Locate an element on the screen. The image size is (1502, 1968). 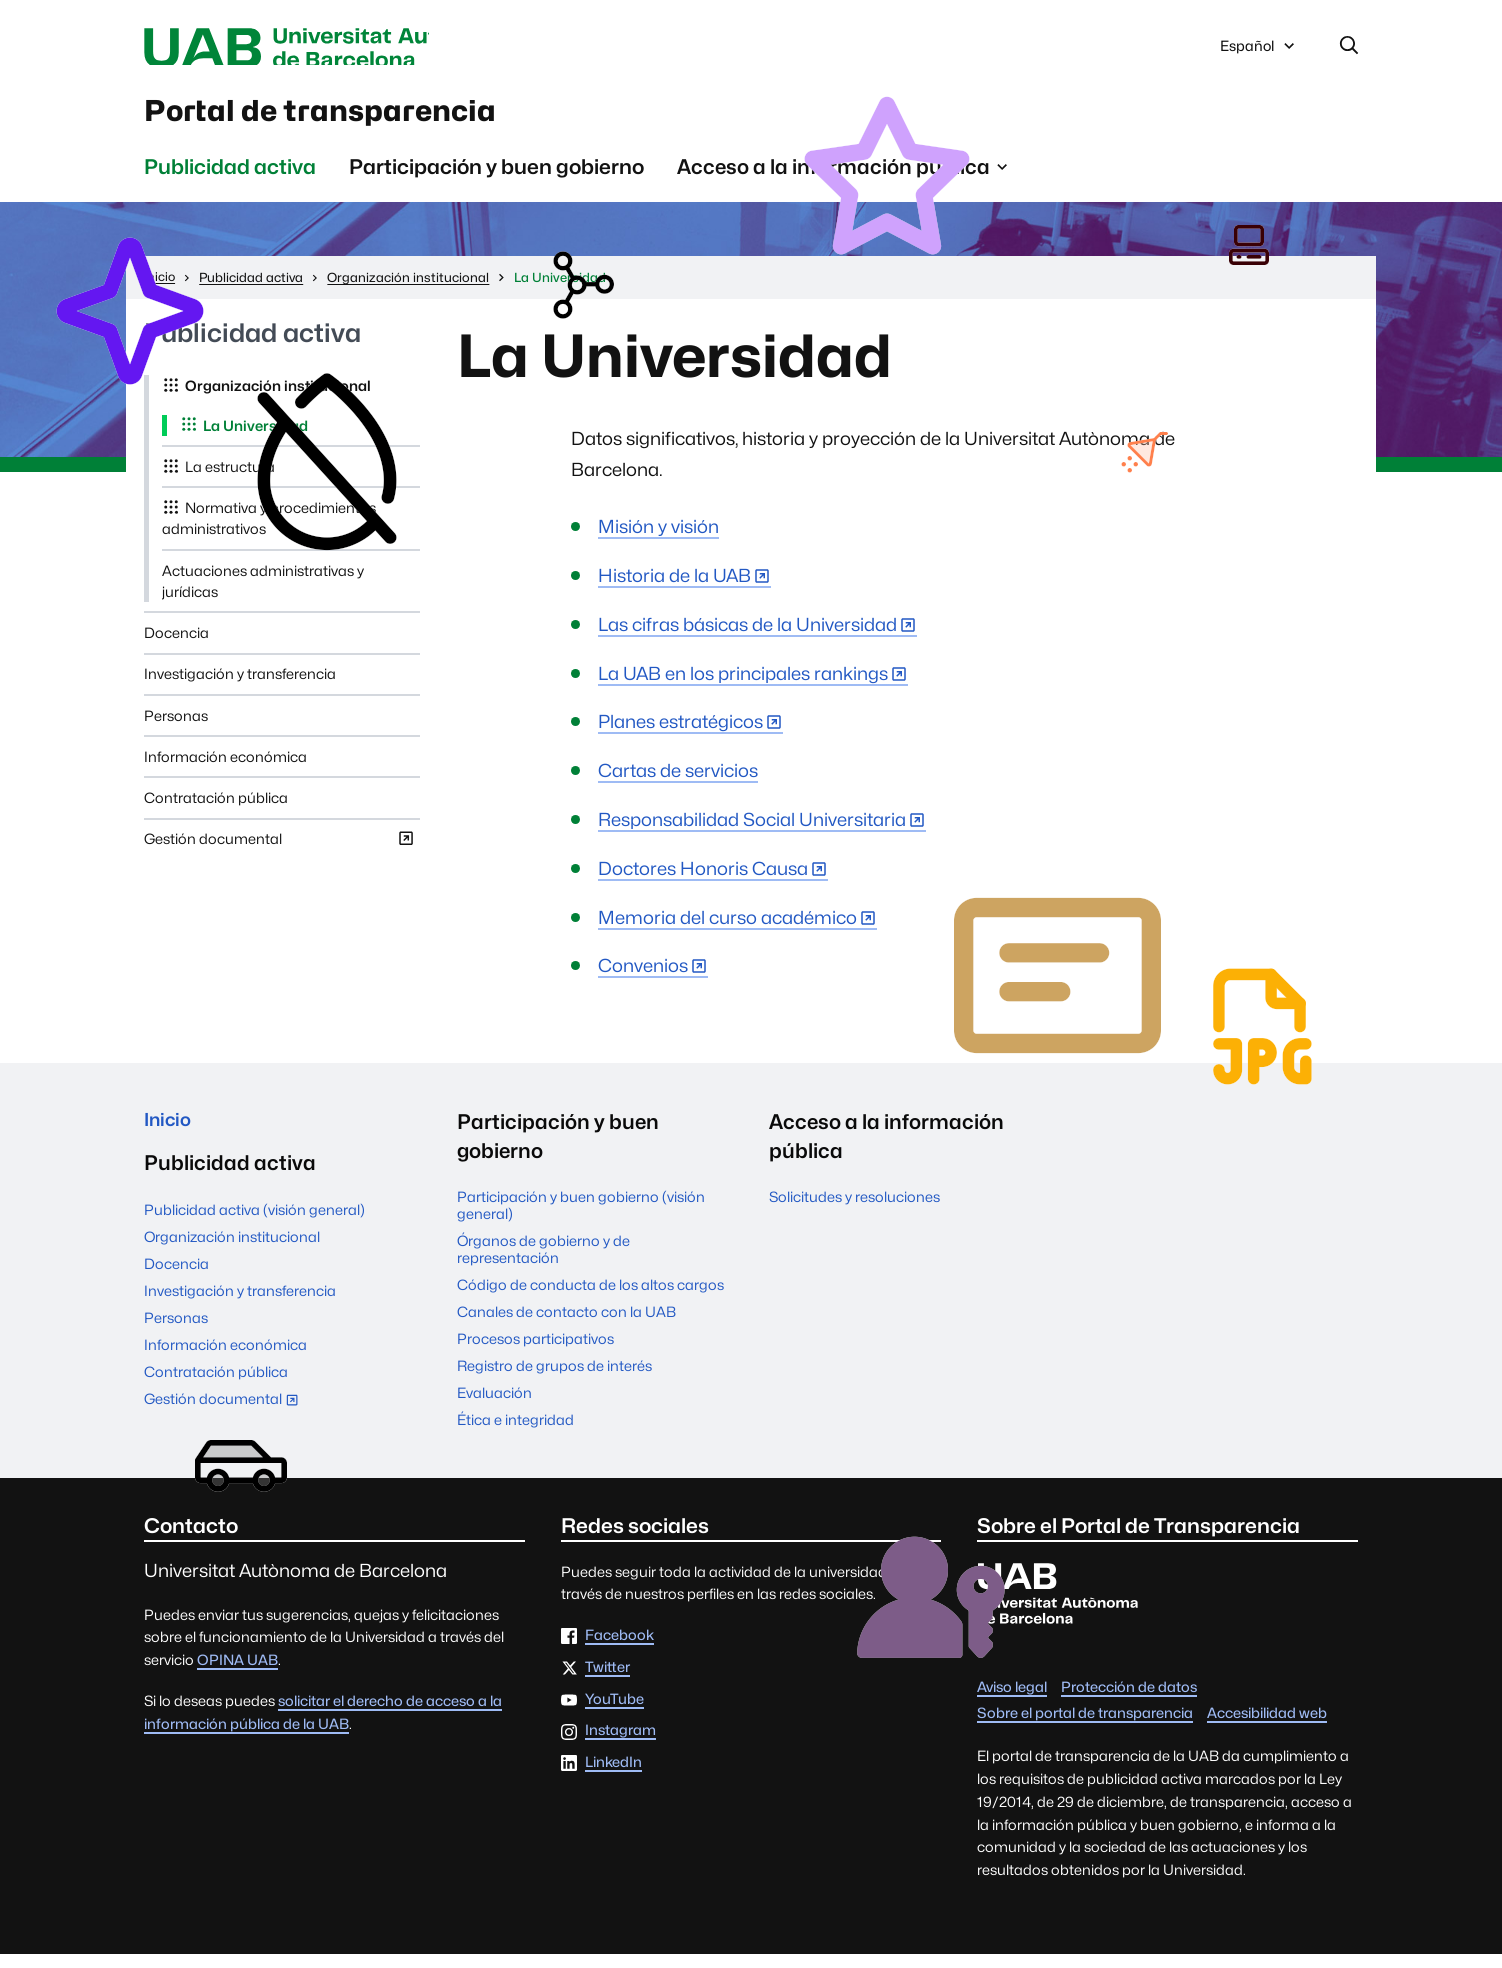
add item to favorites is located at coordinates (887, 183).